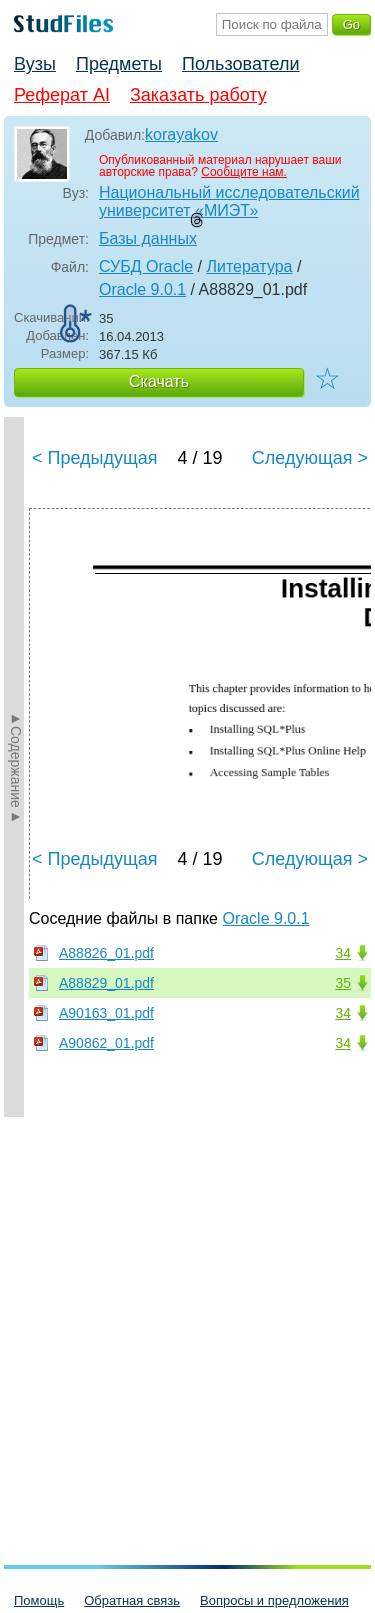 The height and width of the screenshot is (1613, 375). What do you see at coordinates (197, 220) in the screenshot?
I see `open the Threads app` at bounding box center [197, 220].